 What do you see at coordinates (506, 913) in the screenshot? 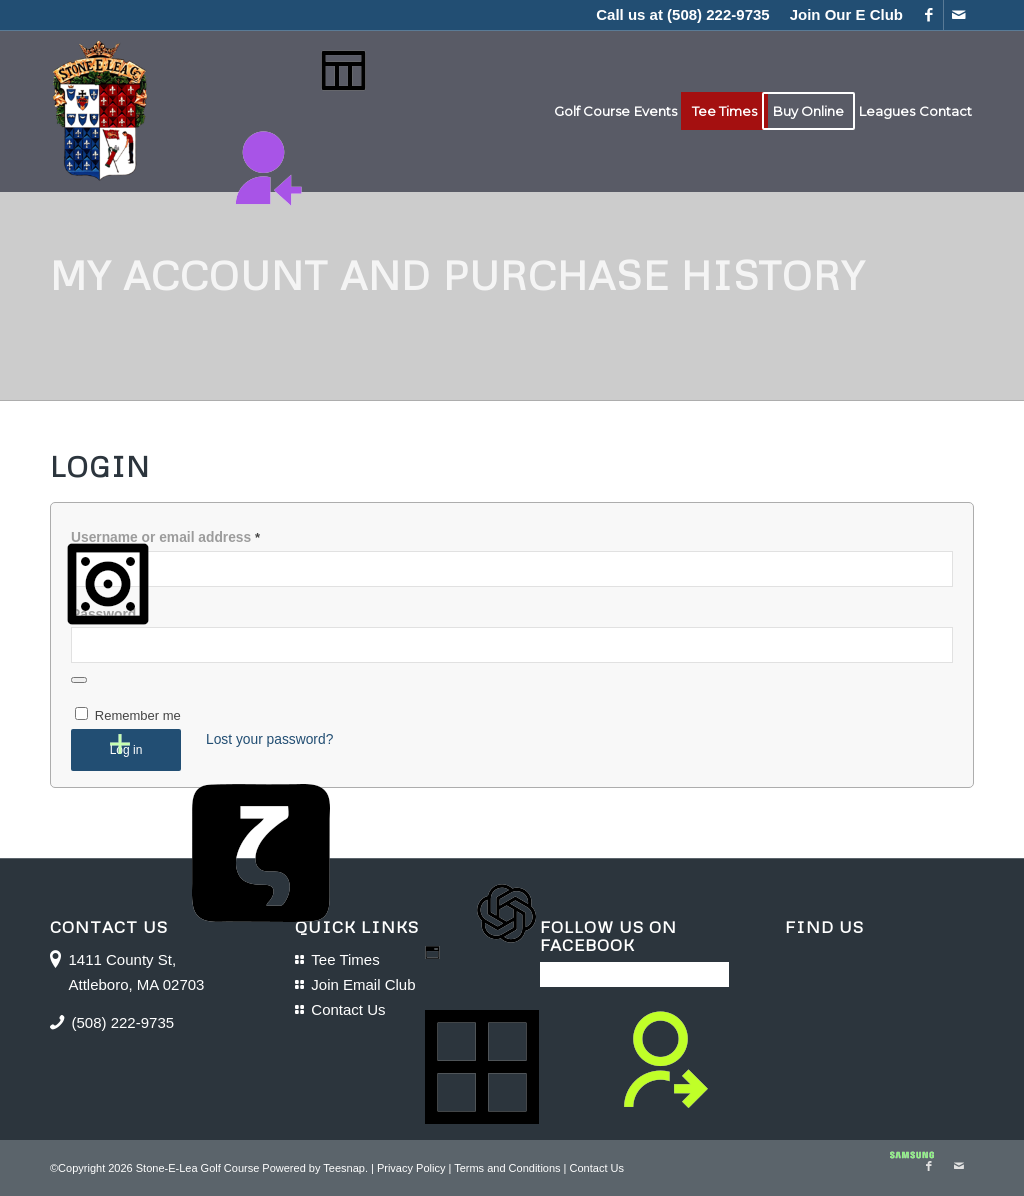
I see `OpenAI logo` at bounding box center [506, 913].